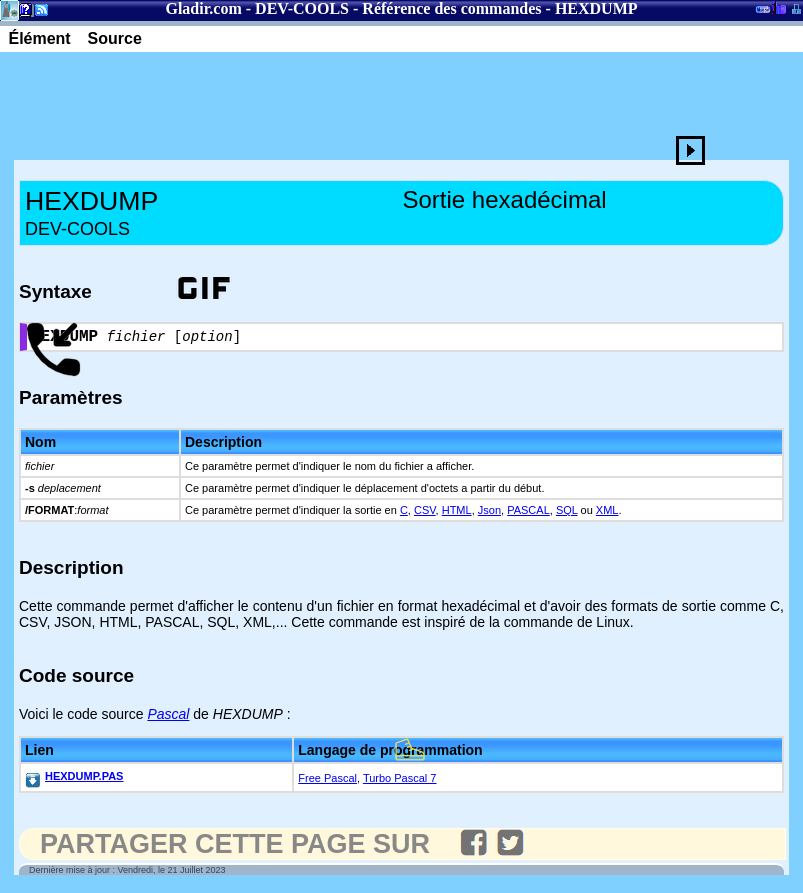 The image size is (803, 893). Describe the element at coordinates (690, 150) in the screenshot. I see `start a slideshow presentation` at that location.